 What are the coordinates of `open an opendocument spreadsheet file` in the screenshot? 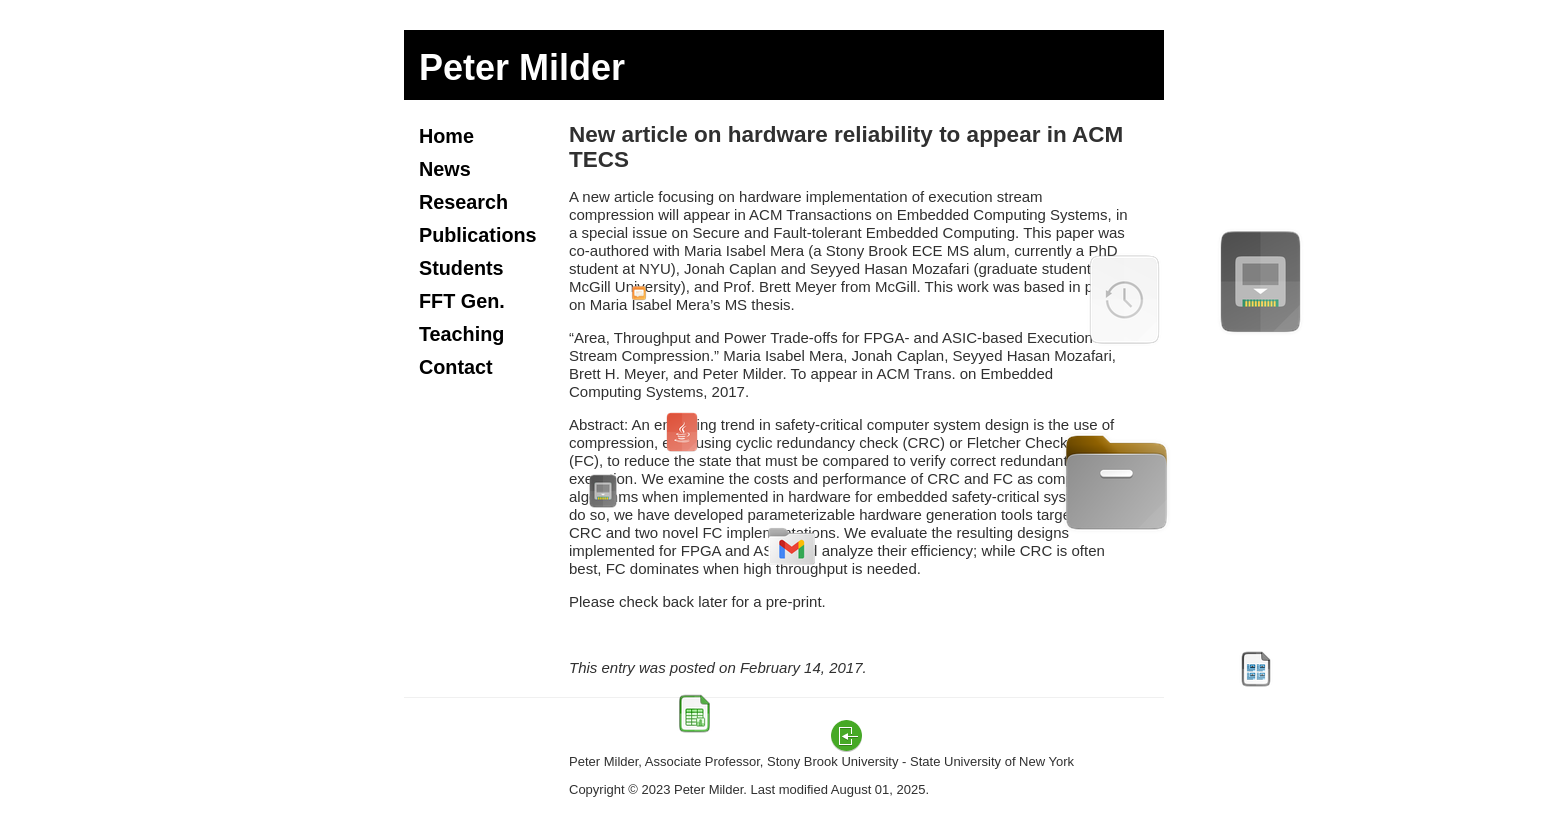 It's located at (694, 713).